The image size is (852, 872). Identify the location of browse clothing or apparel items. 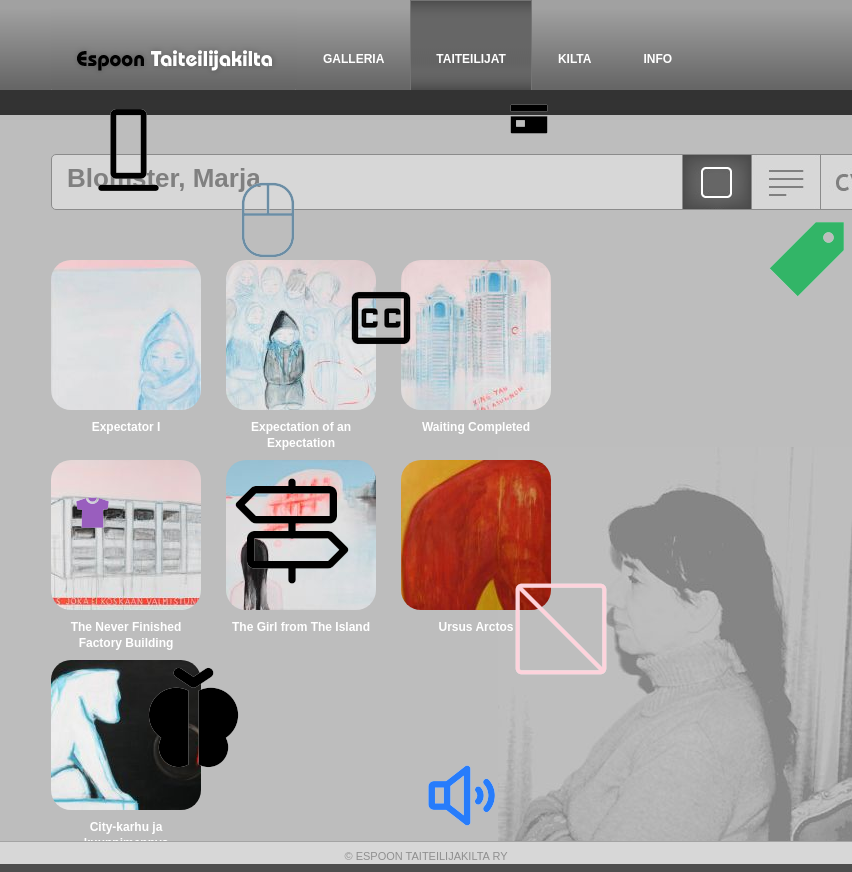
(92, 512).